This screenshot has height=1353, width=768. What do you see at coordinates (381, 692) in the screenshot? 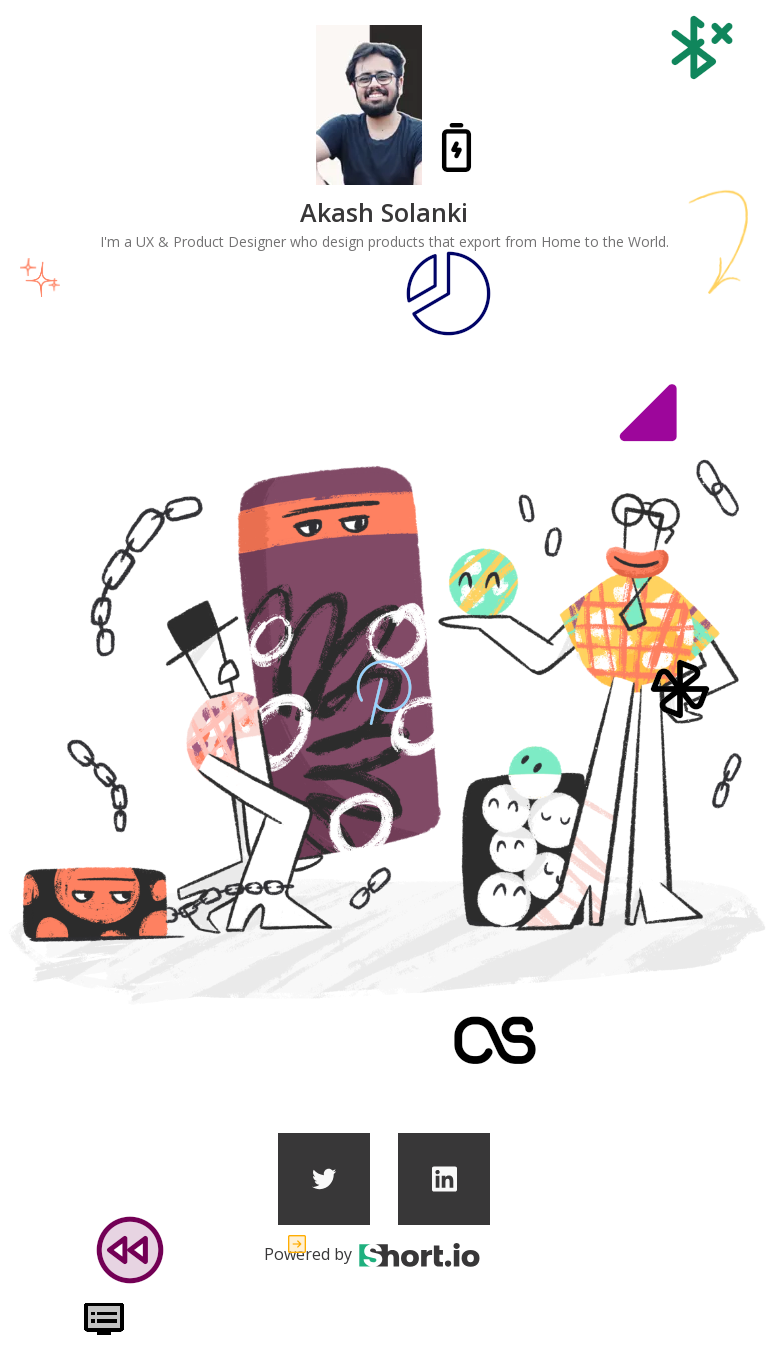
I see `open Pinterest app` at bounding box center [381, 692].